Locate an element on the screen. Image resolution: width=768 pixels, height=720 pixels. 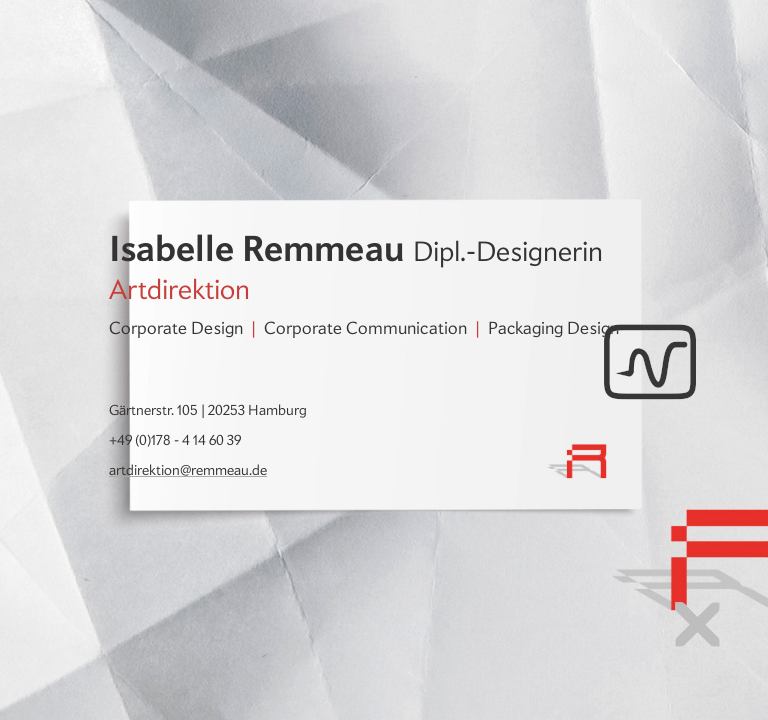
close the current window is located at coordinates (697, 624).